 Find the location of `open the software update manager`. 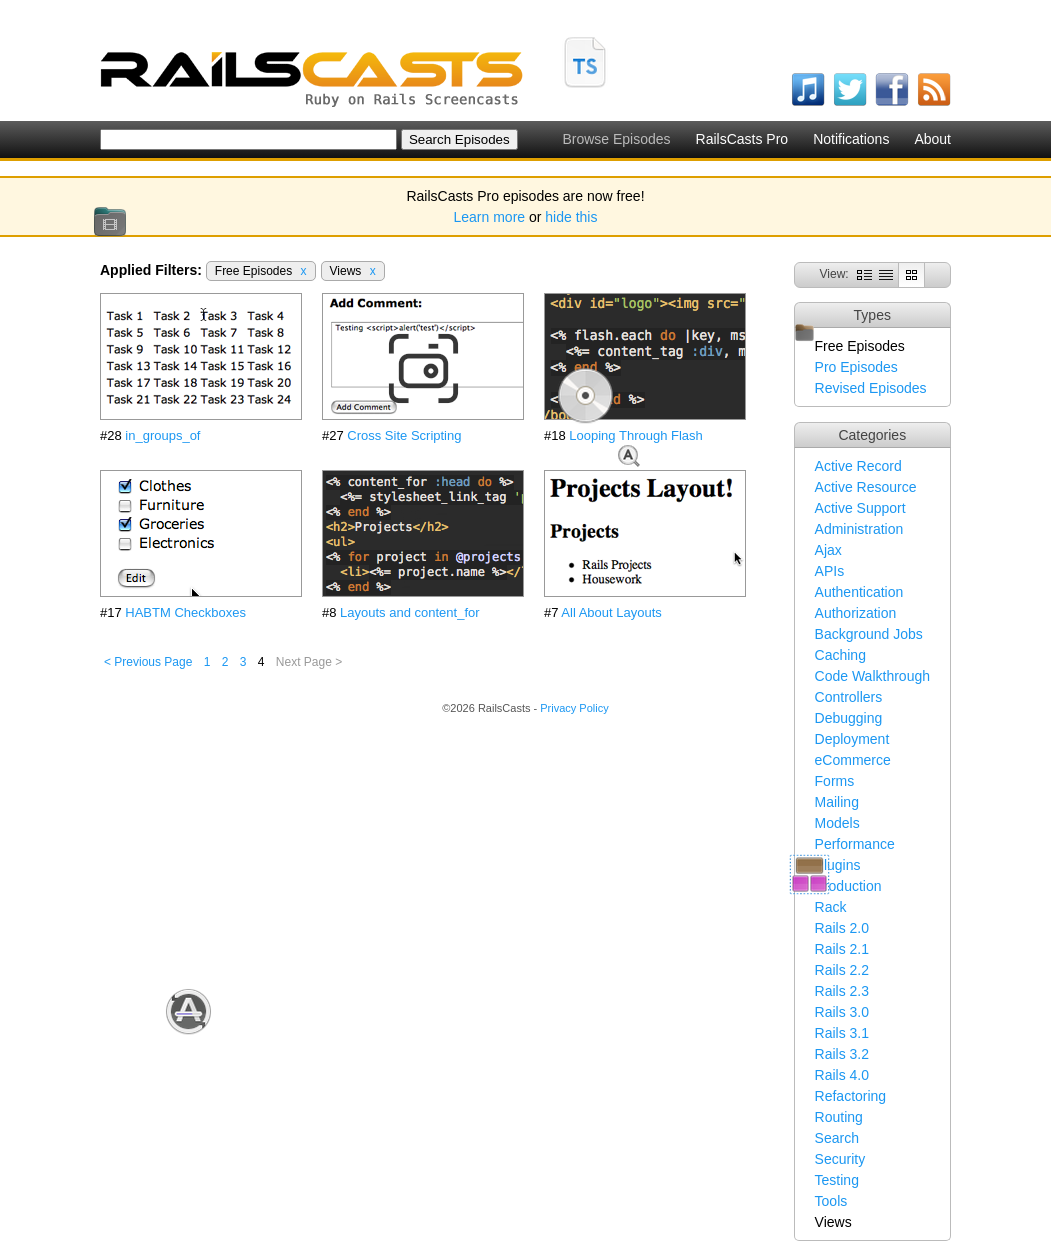

open the software update manager is located at coordinates (188, 1011).